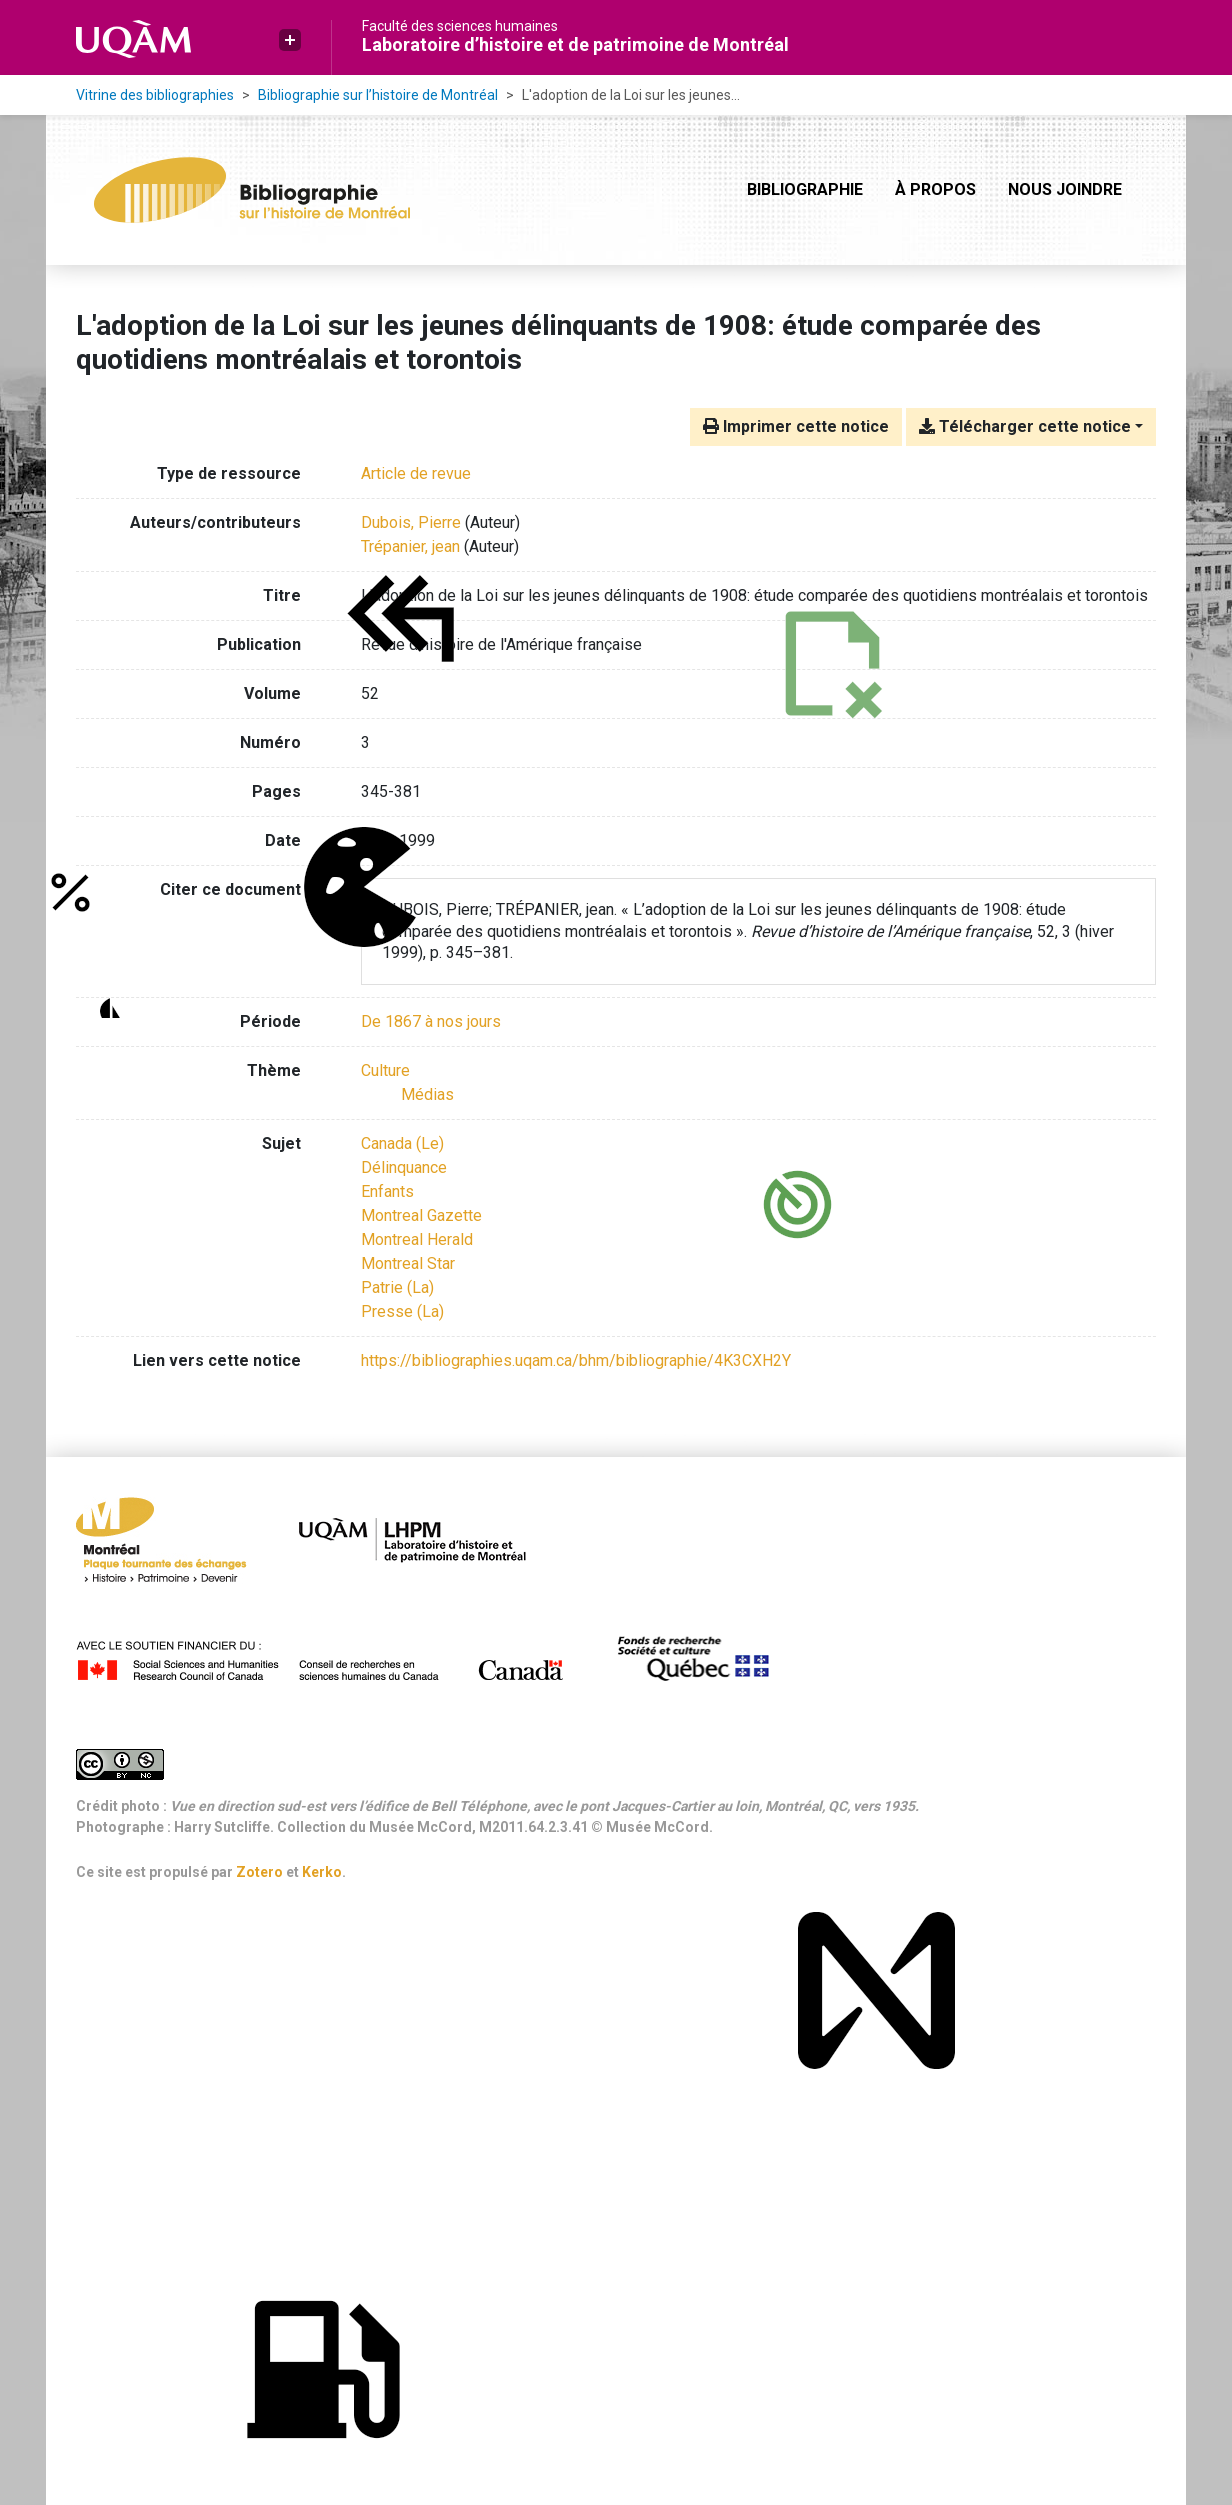  What do you see at coordinates (405, 619) in the screenshot?
I see `reply all to a message or email` at bounding box center [405, 619].